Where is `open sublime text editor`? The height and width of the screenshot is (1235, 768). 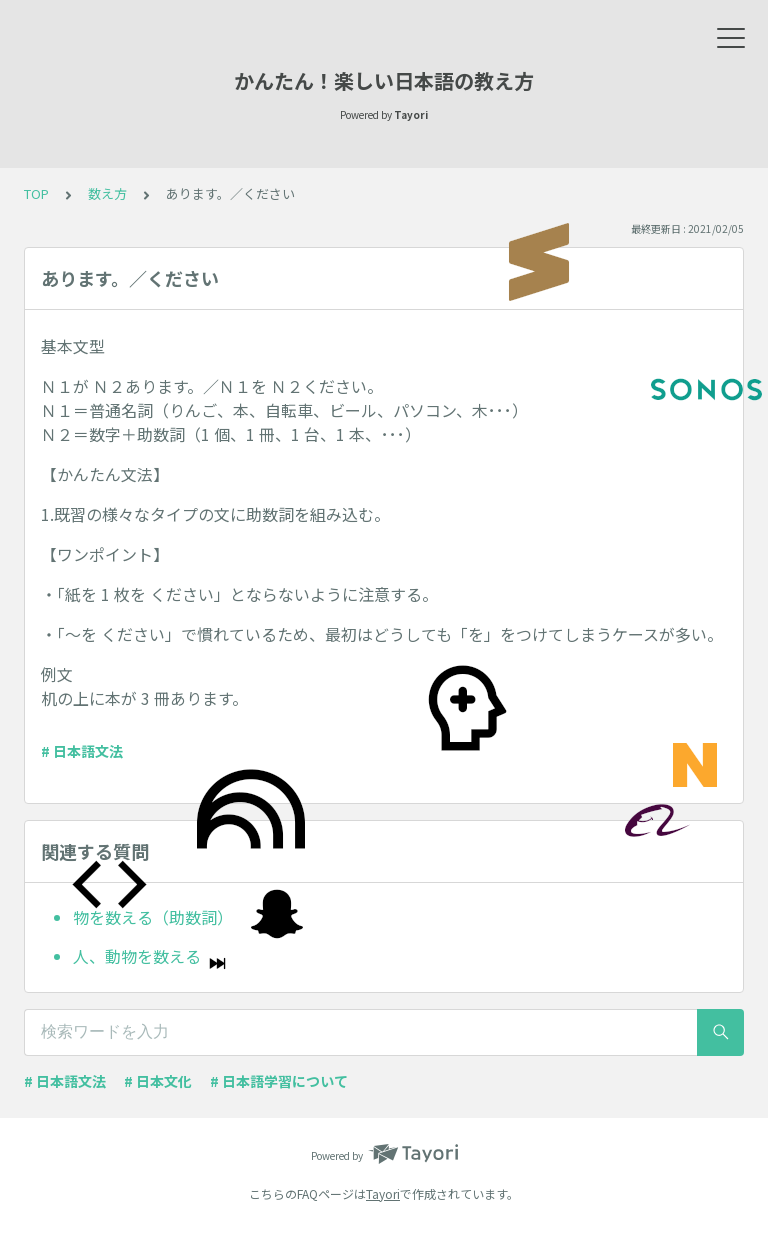
open sublime text editor is located at coordinates (539, 262).